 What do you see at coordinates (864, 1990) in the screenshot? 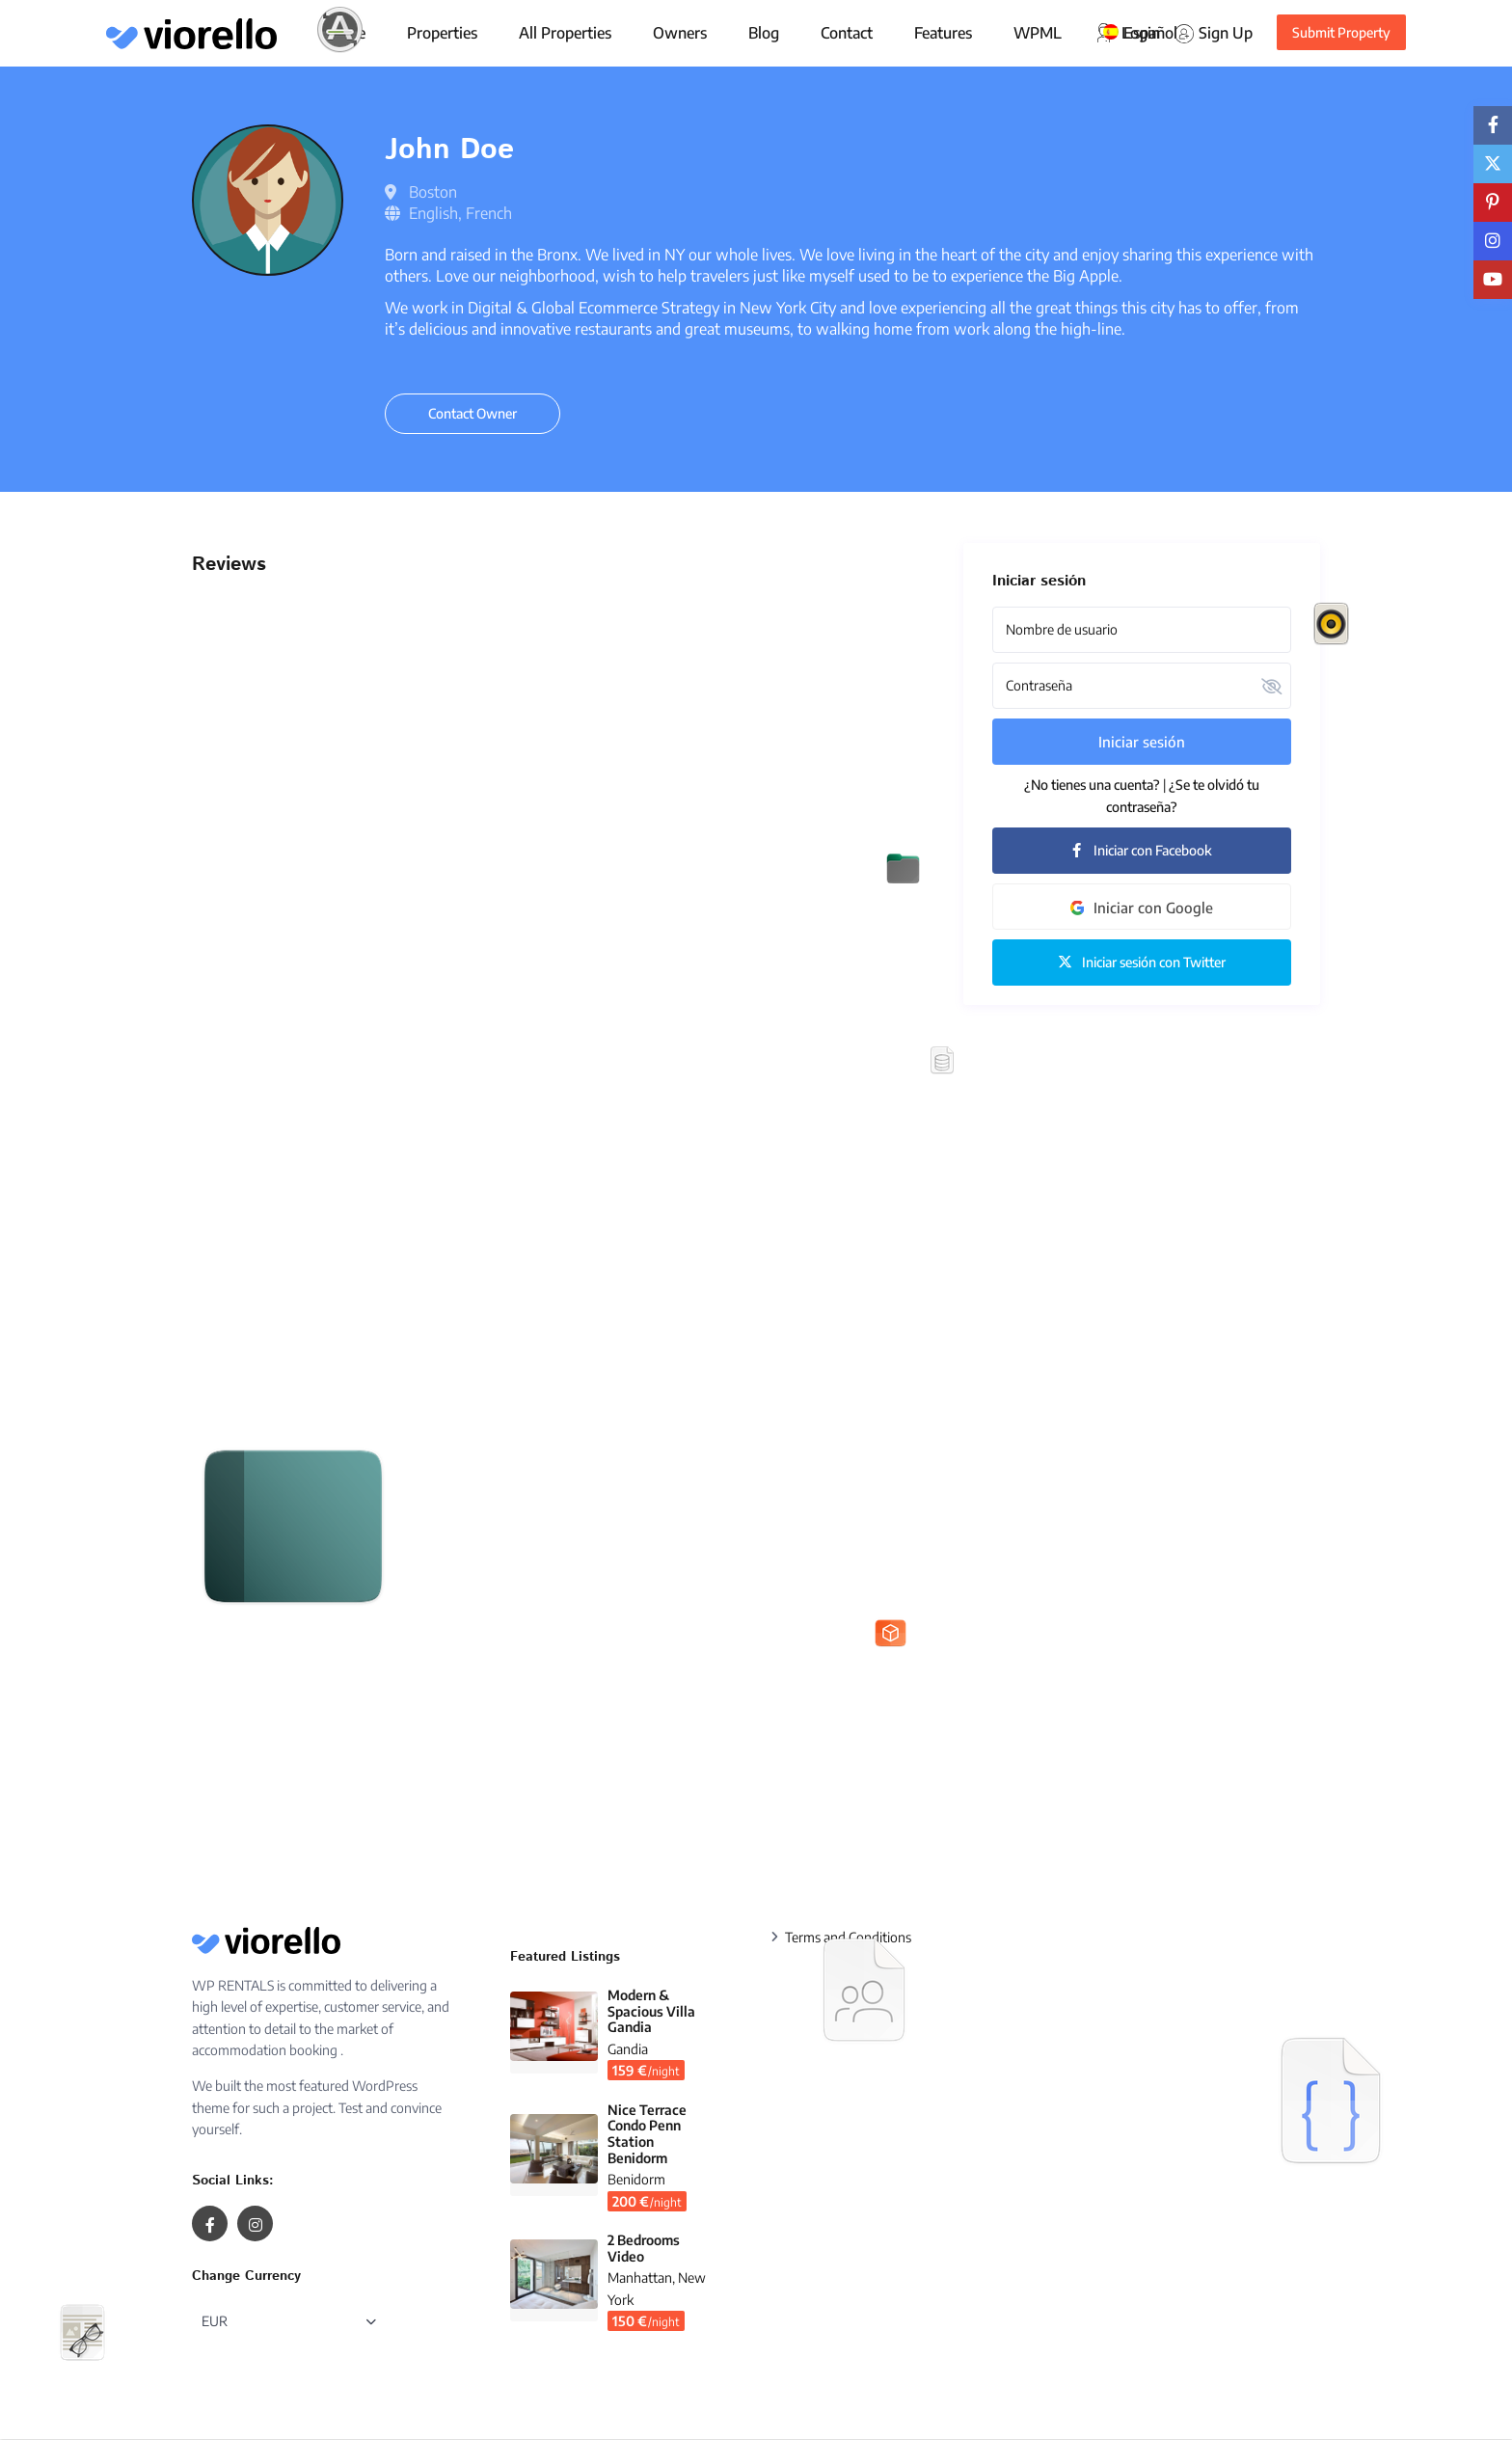
I see `credits or attribution text file` at bounding box center [864, 1990].